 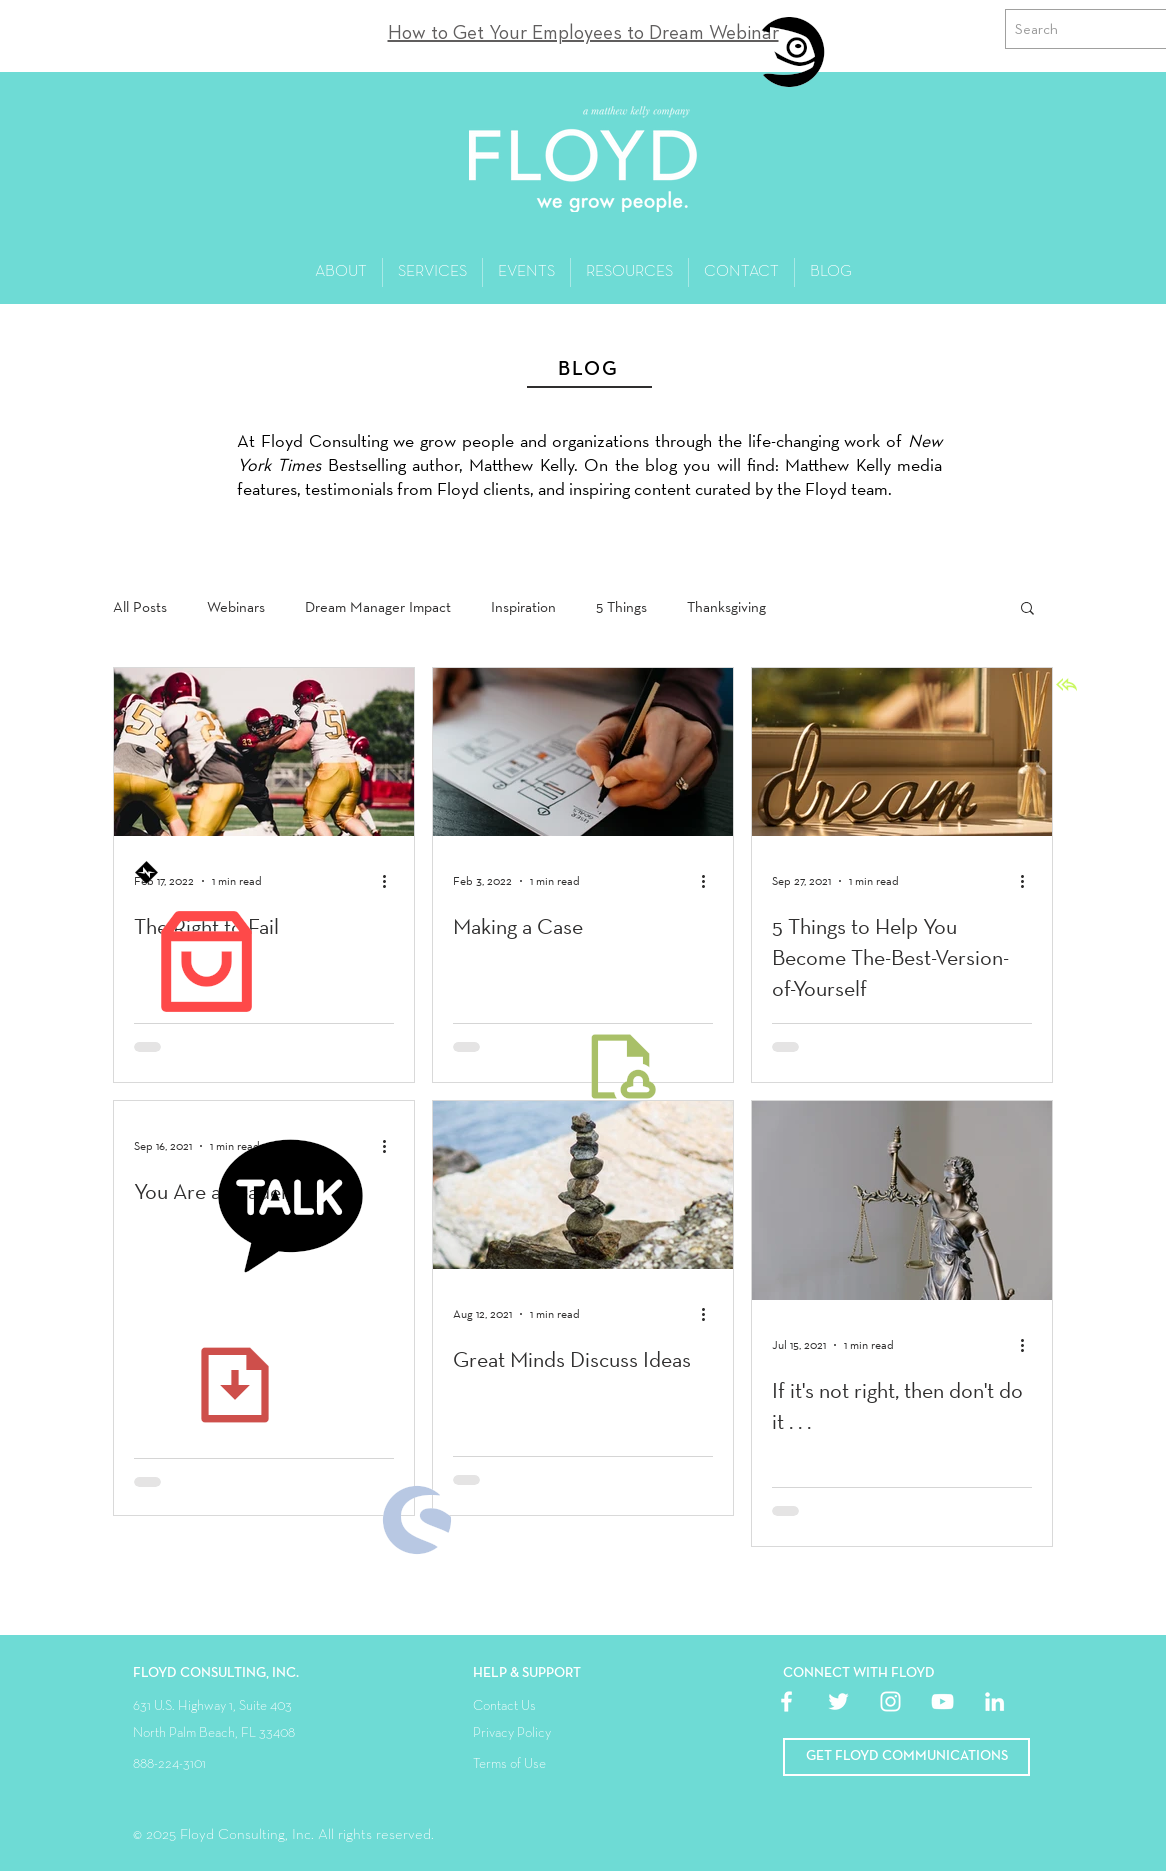 What do you see at coordinates (620, 1066) in the screenshot?
I see `upload file to cloud storage` at bounding box center [620, 1066].